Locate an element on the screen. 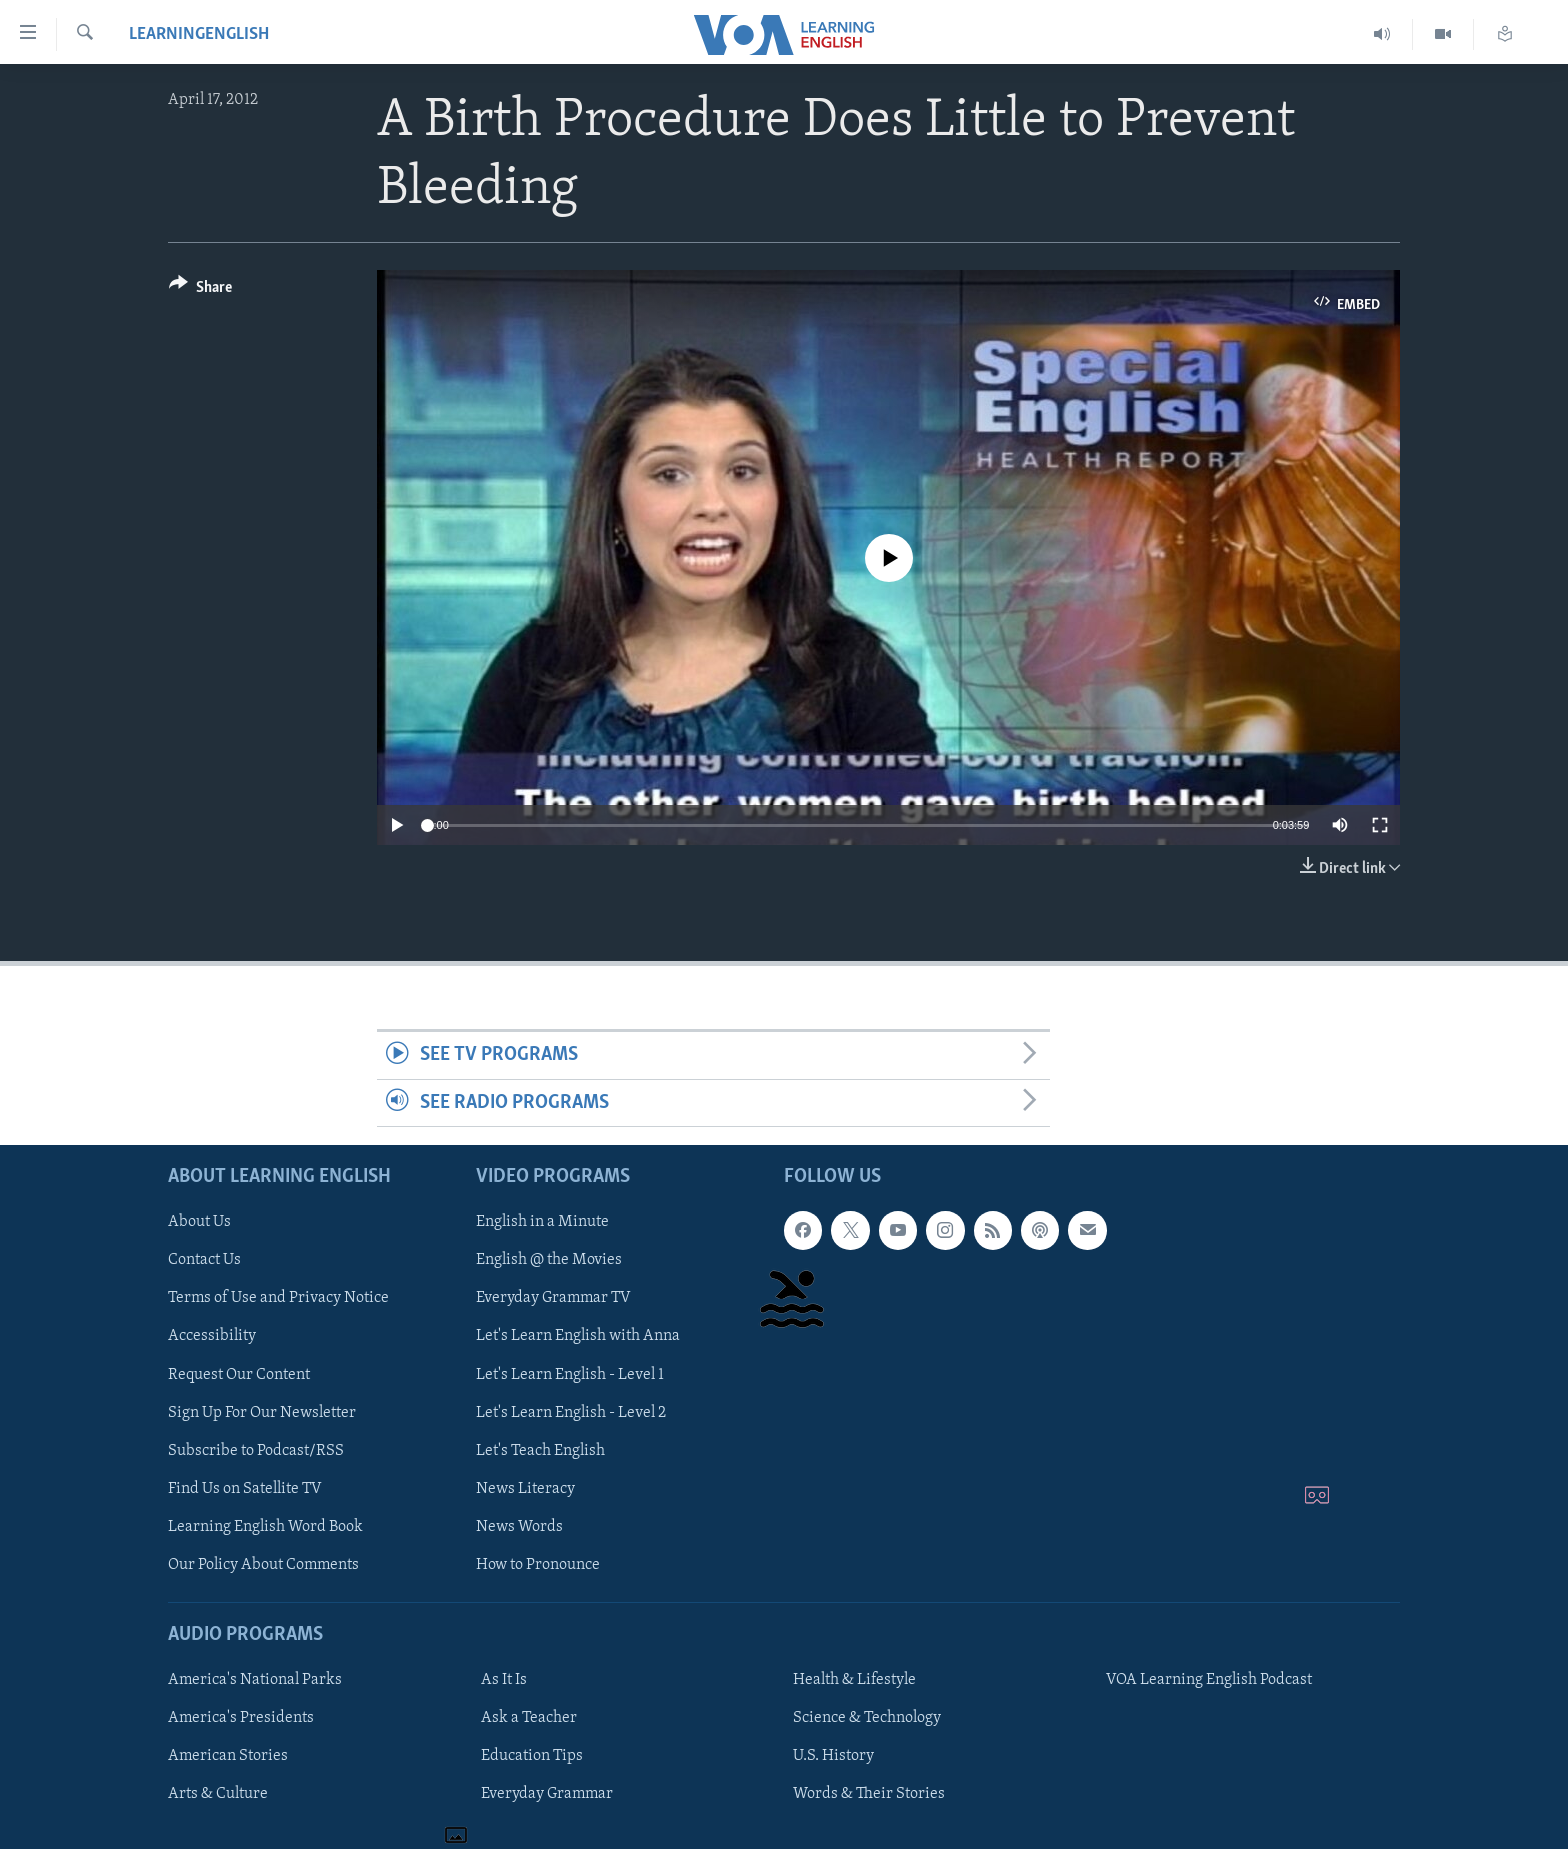 Image resolution: width=1568 pixels, height=1849 pixels. view pool or swimming amenities is located at coordinates (792, 1299).